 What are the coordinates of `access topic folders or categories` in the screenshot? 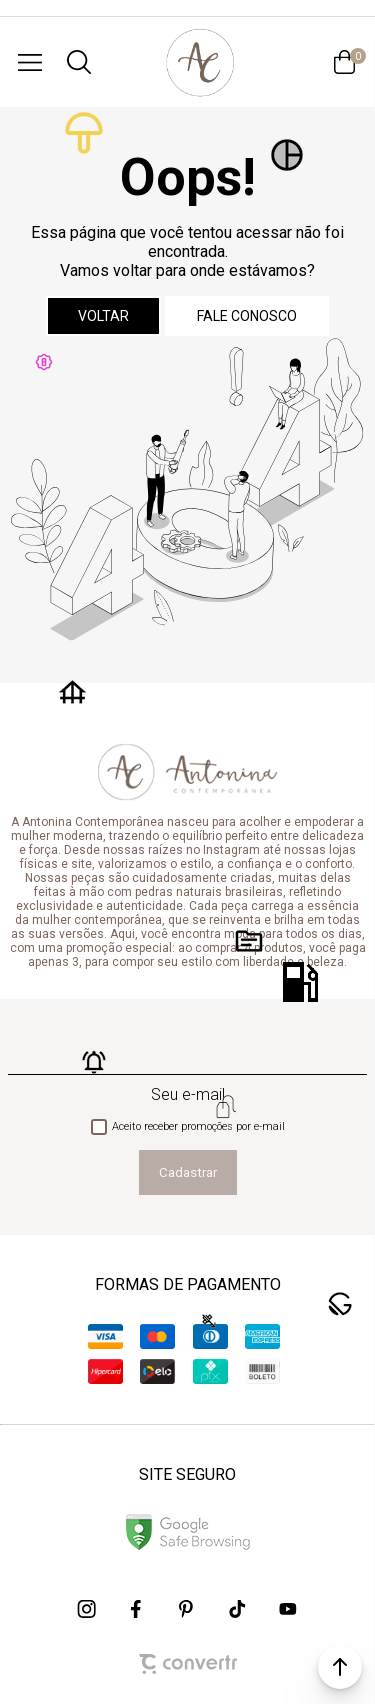 It's located at (249, 941).